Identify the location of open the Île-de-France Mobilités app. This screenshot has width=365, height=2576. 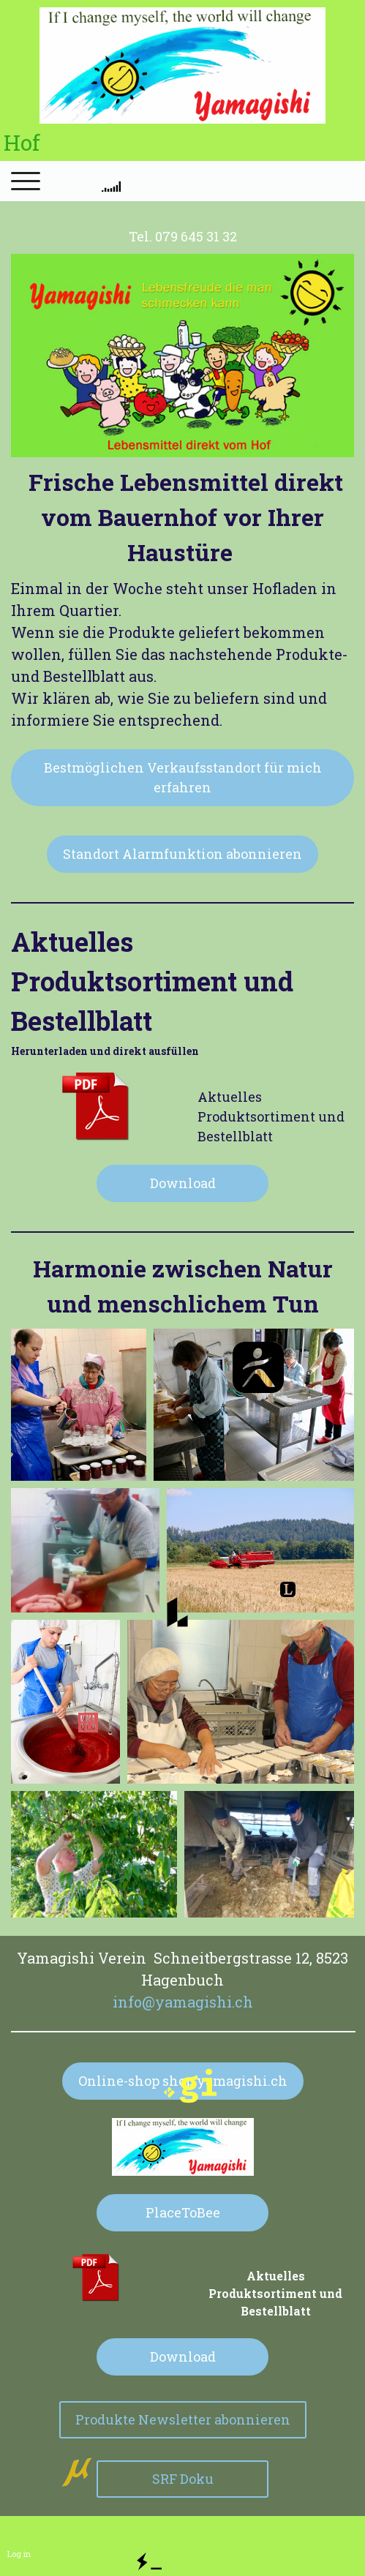
(258, 1367).